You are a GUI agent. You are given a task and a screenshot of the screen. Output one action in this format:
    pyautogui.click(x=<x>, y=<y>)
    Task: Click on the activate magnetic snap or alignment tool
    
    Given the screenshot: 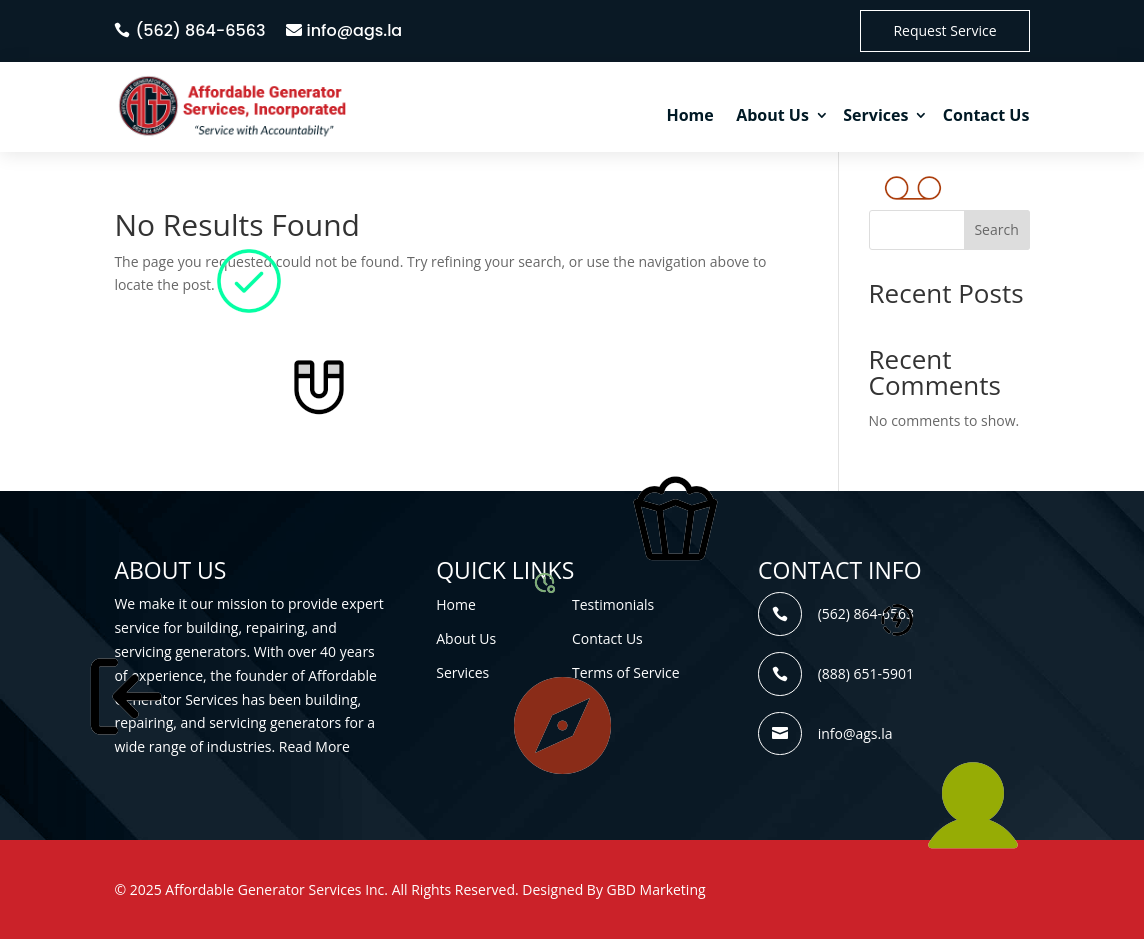 What is the action you would take?
    pyautogui.click(x=319, y=385)
    